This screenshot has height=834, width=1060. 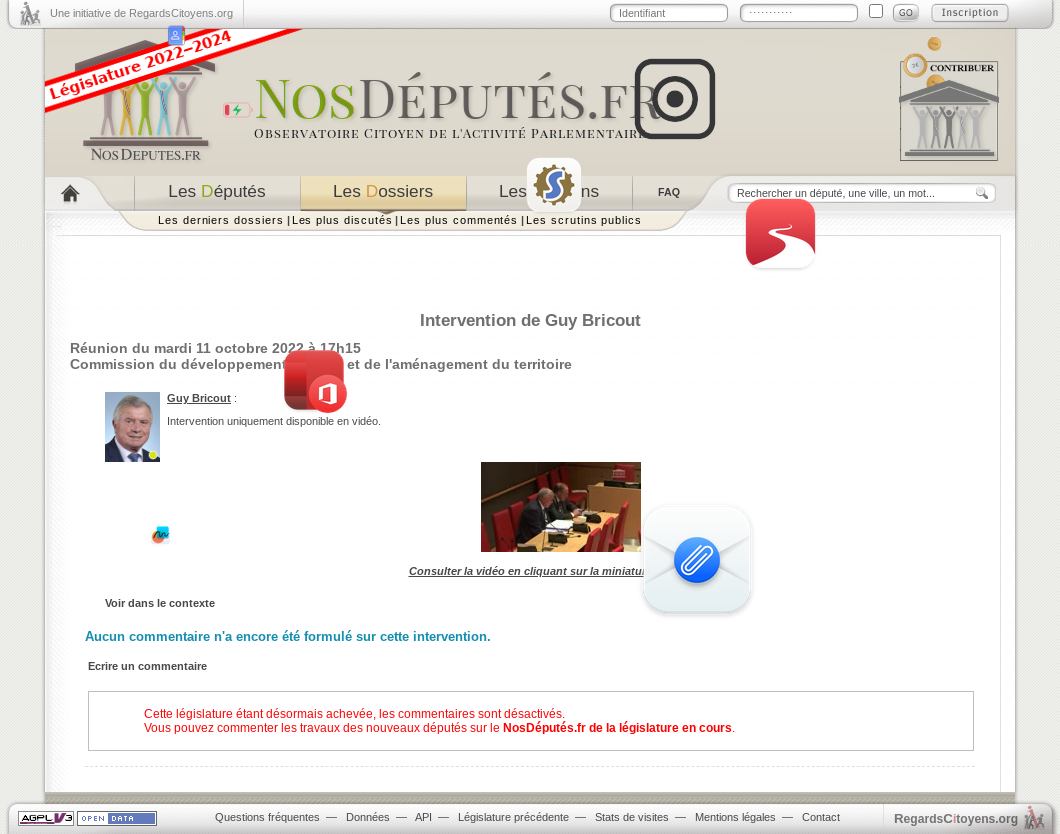 What do you see at coordinates (697, 560) in the screenshot?
I see `open email attachment viewer` at bounding box center [697, 560].